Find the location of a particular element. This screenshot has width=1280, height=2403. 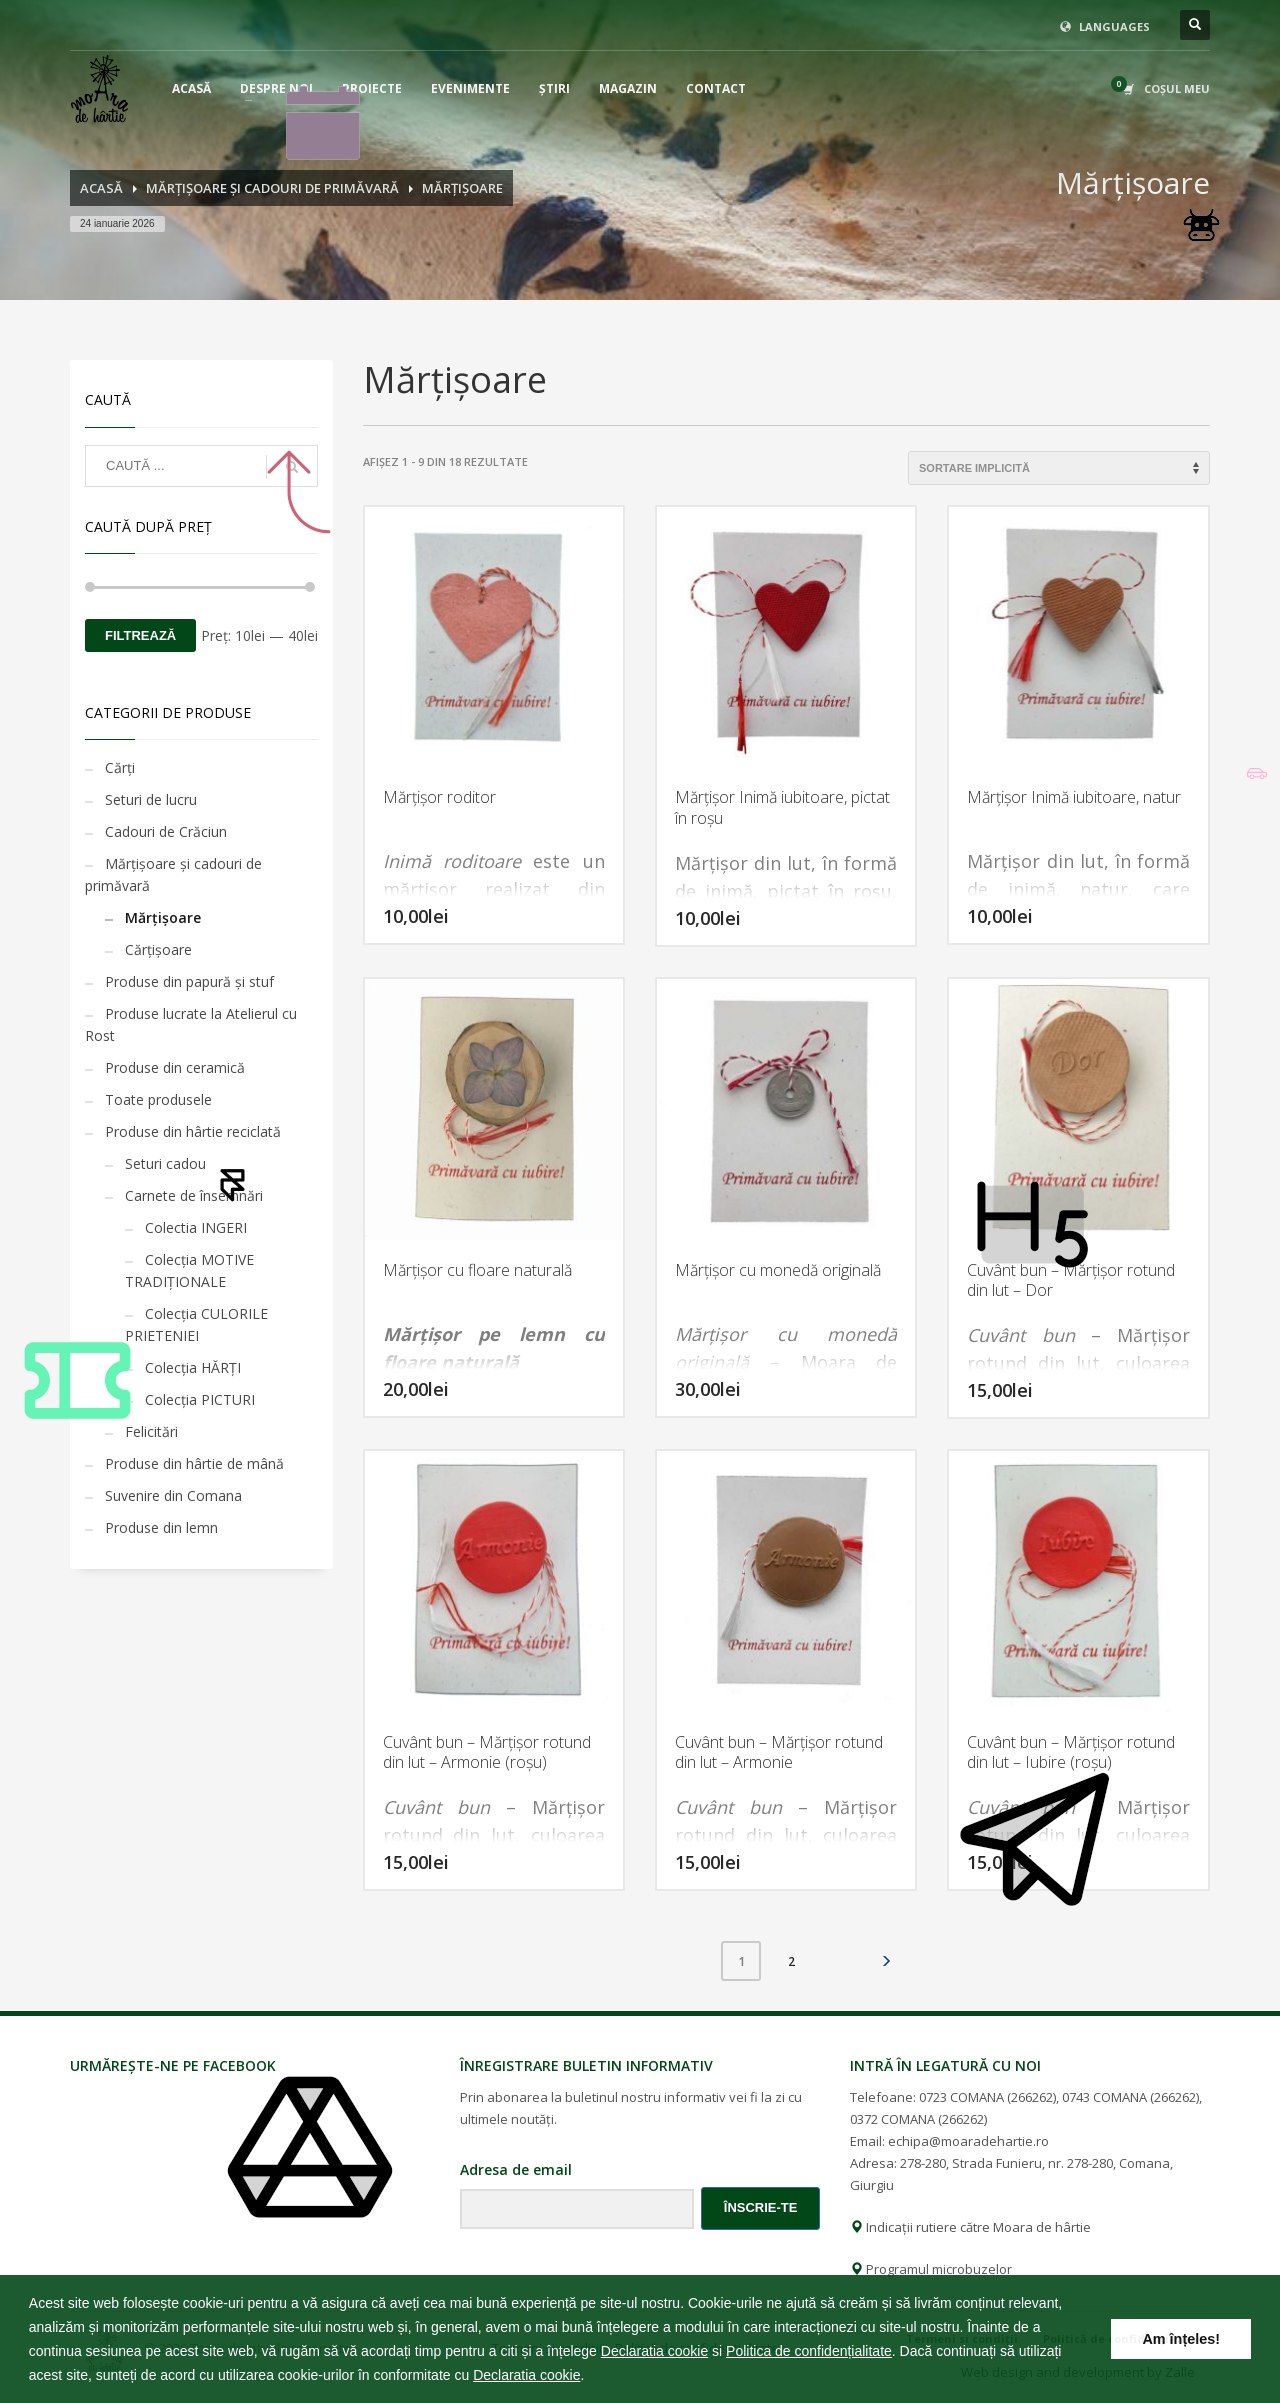

open Google Drive is located at coordinates (310, 2153).